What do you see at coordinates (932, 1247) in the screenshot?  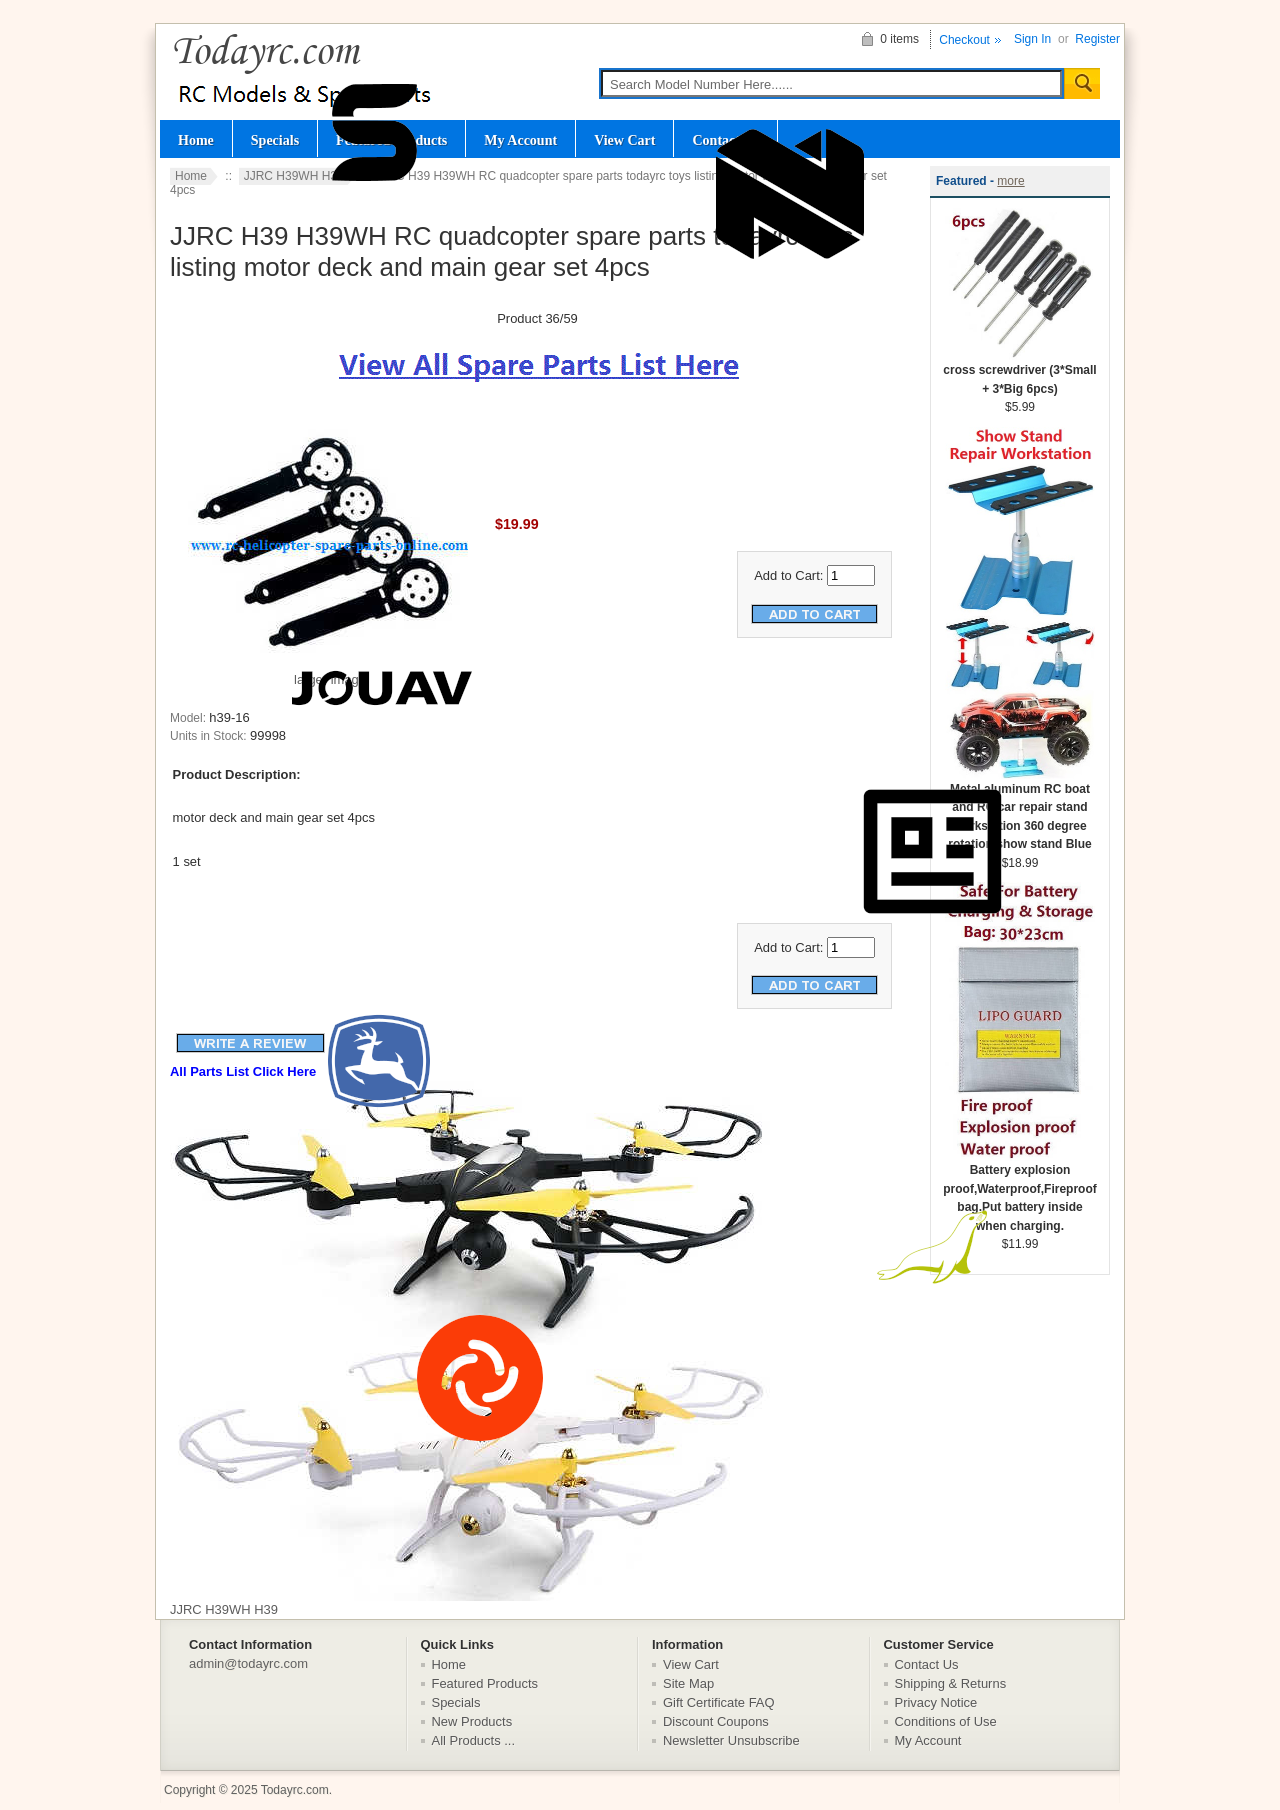 I see `mariadb foundation logo` at bounding box center [932, 1247].